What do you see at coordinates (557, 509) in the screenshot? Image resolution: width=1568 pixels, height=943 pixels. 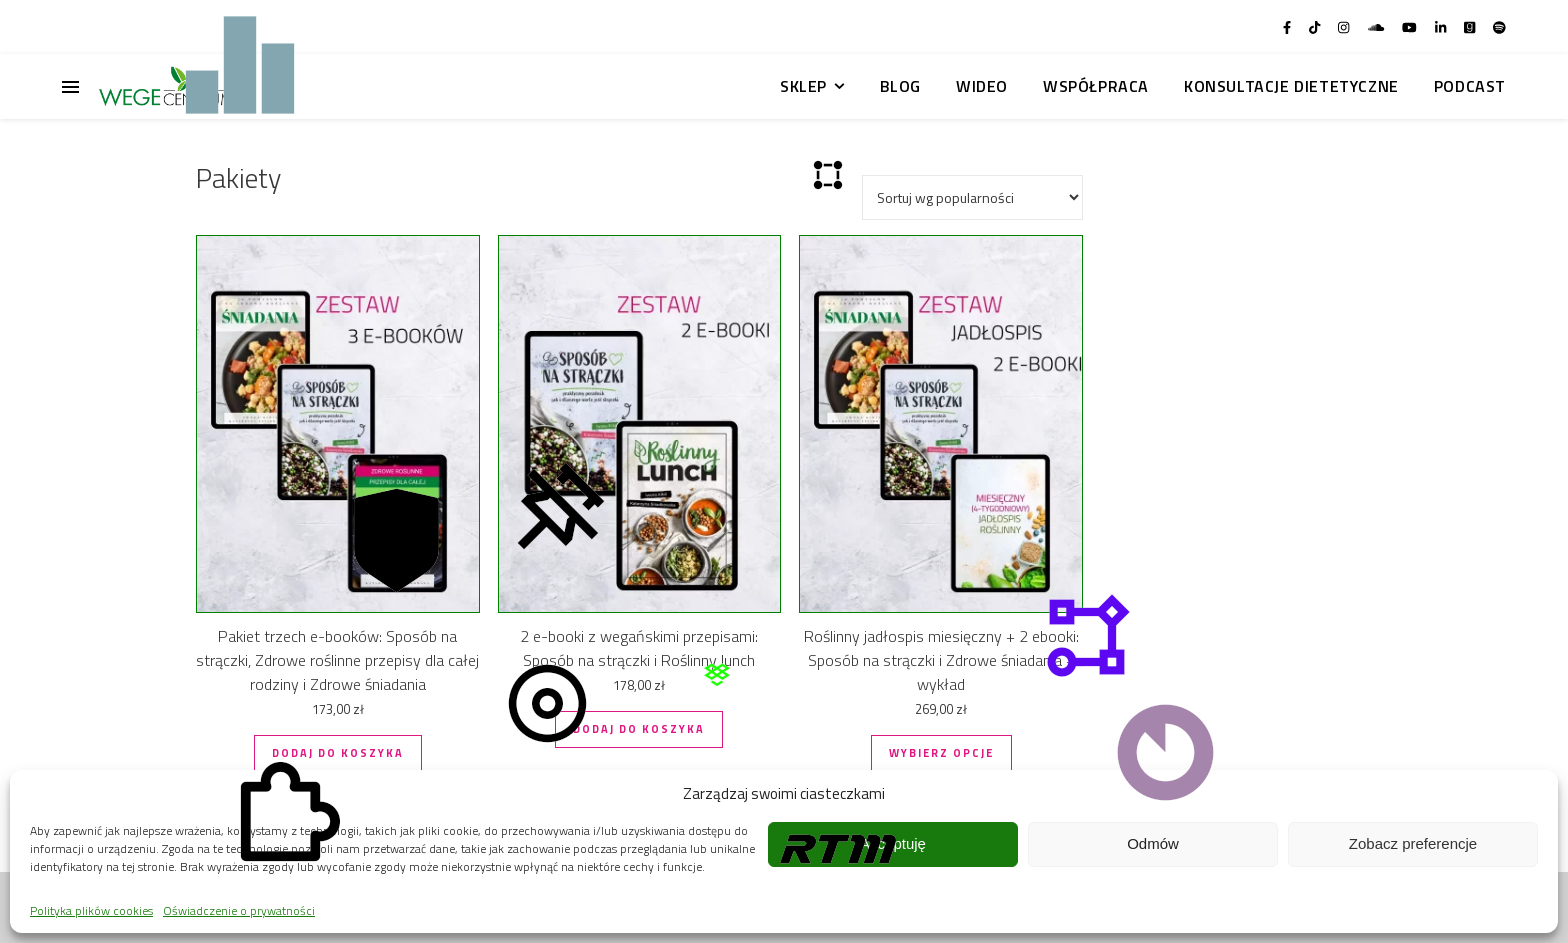 I see `unpin a saved location` at bounding box center [557, 509].